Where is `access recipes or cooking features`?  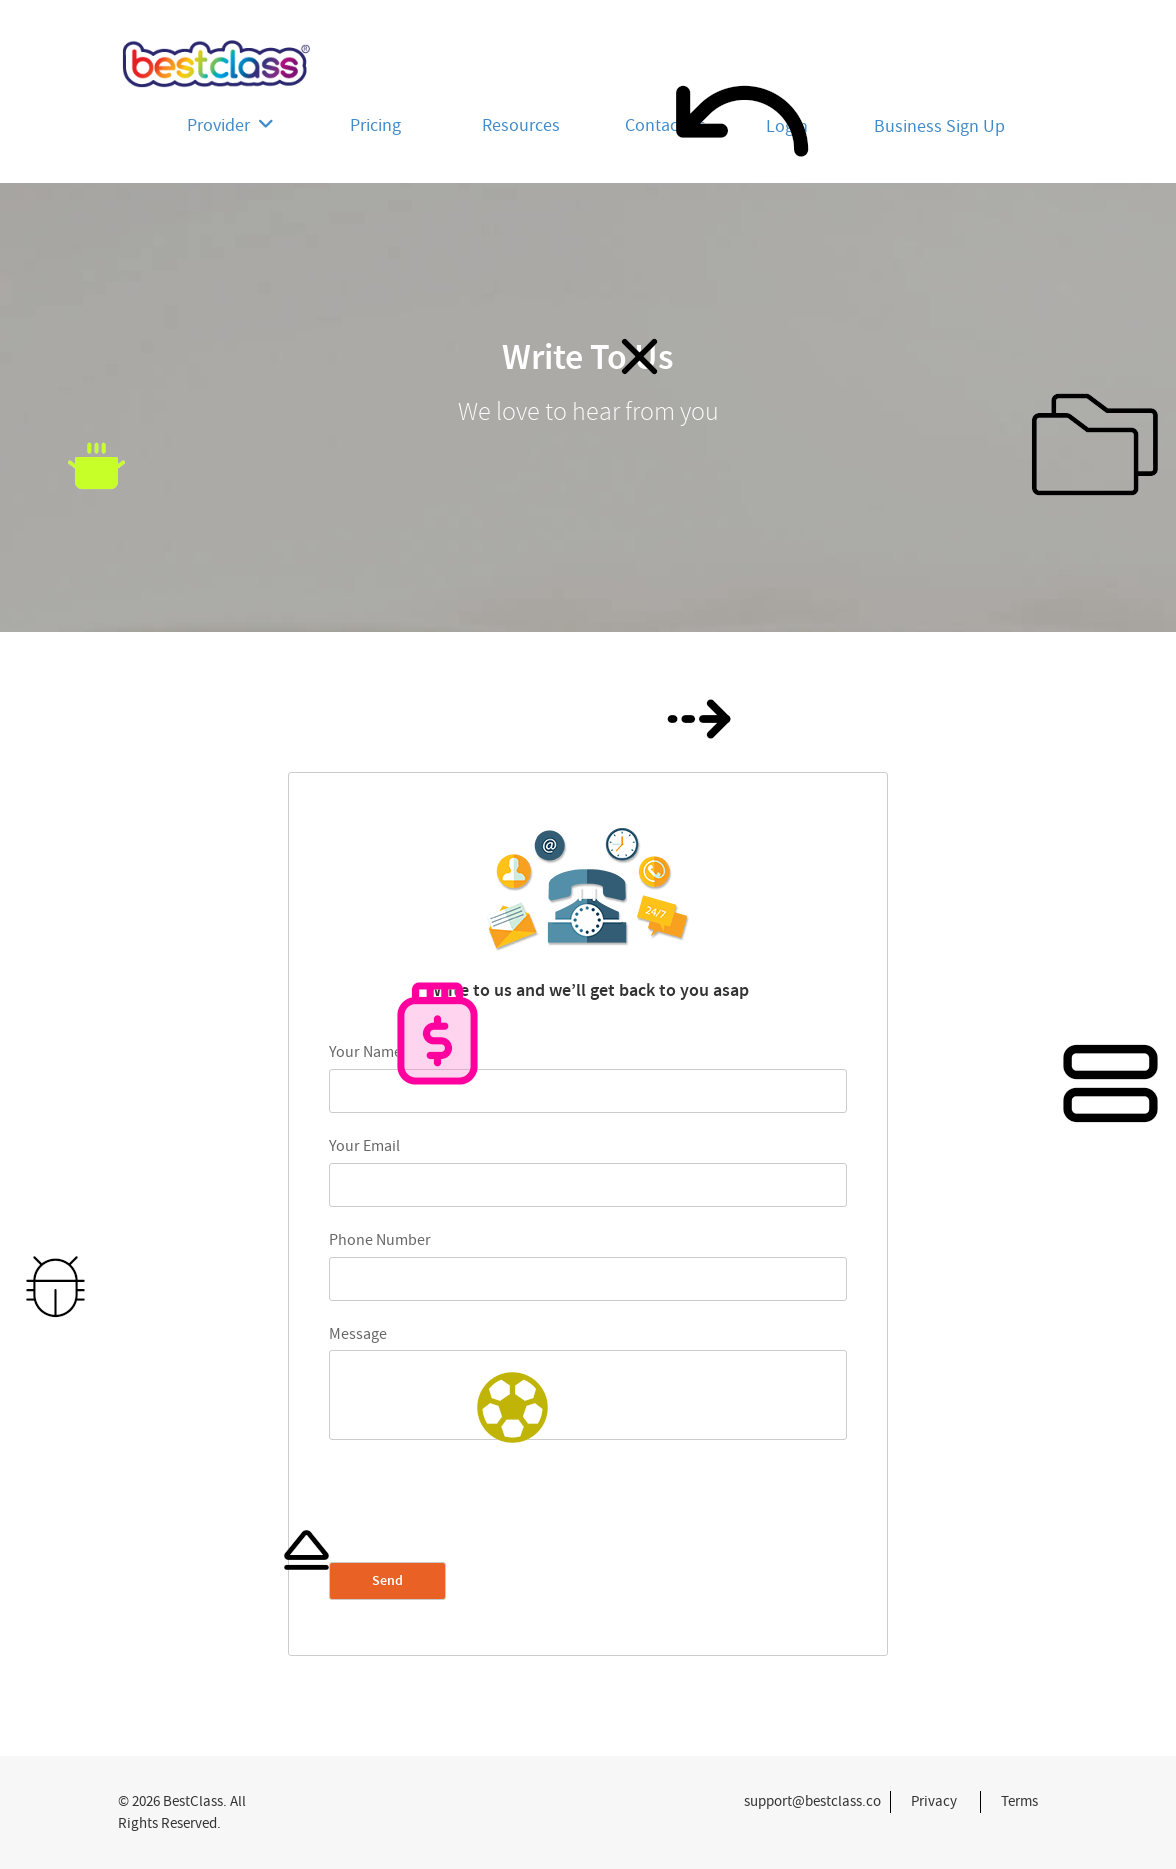
access recipes or cooking features is located at coordinates (96, 469).